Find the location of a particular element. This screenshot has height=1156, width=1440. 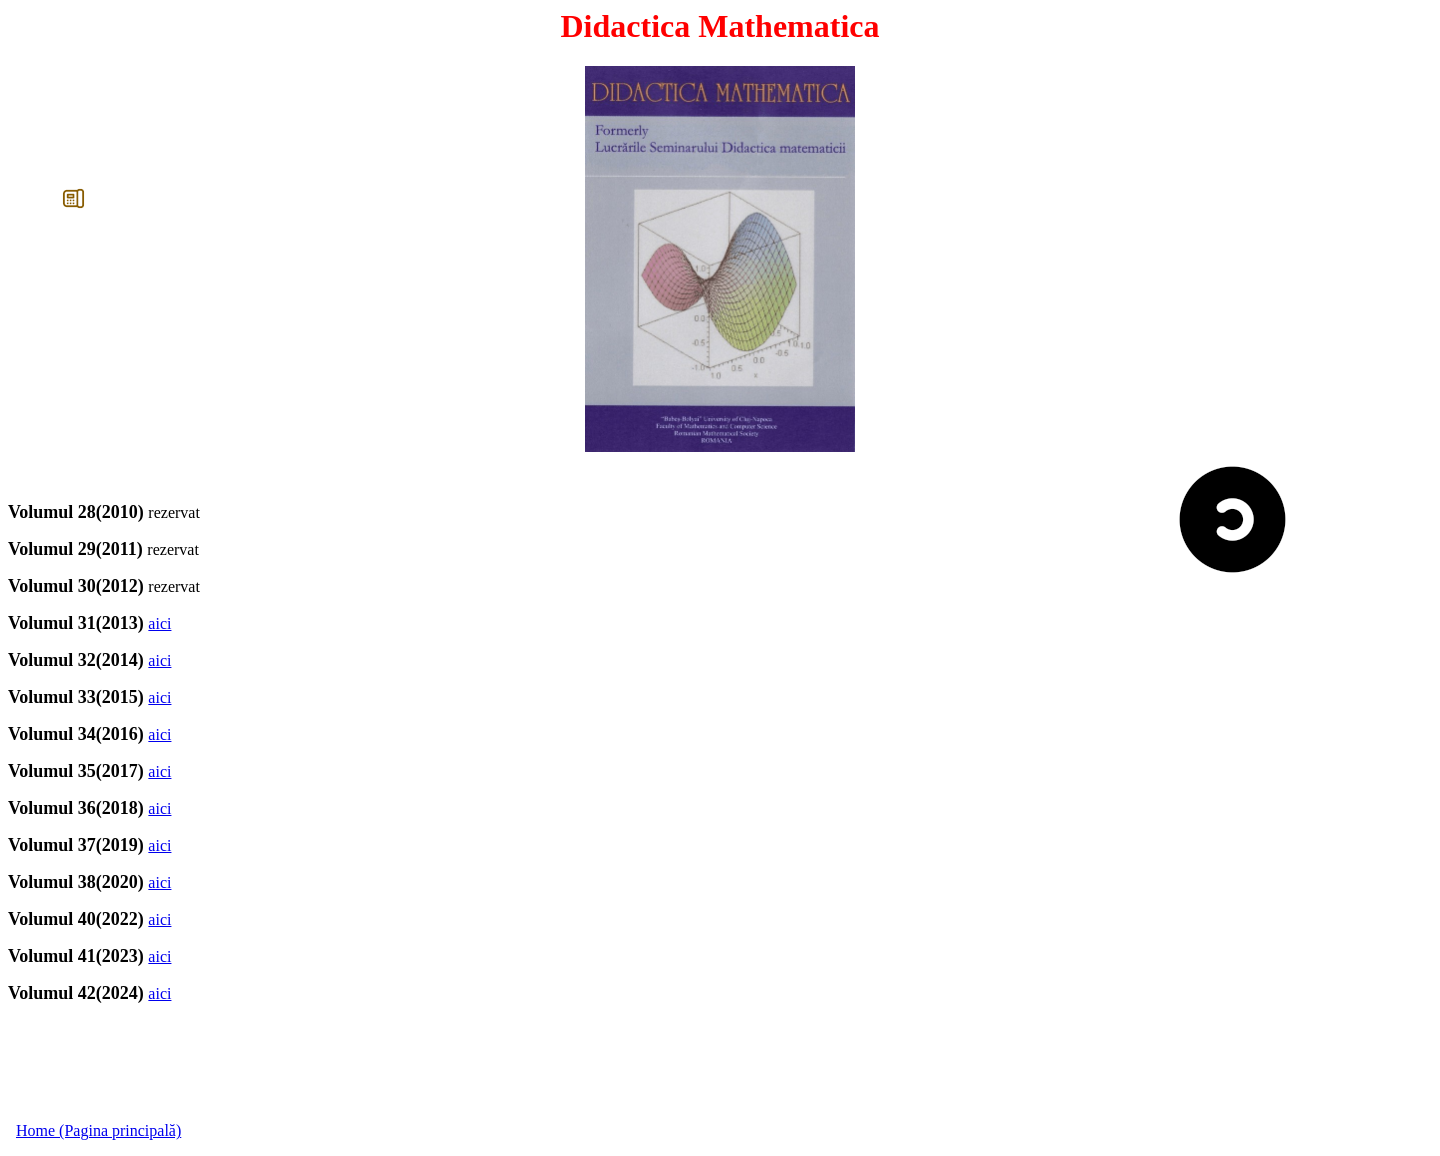

call using landline phone is located at coordinates (73, 198).